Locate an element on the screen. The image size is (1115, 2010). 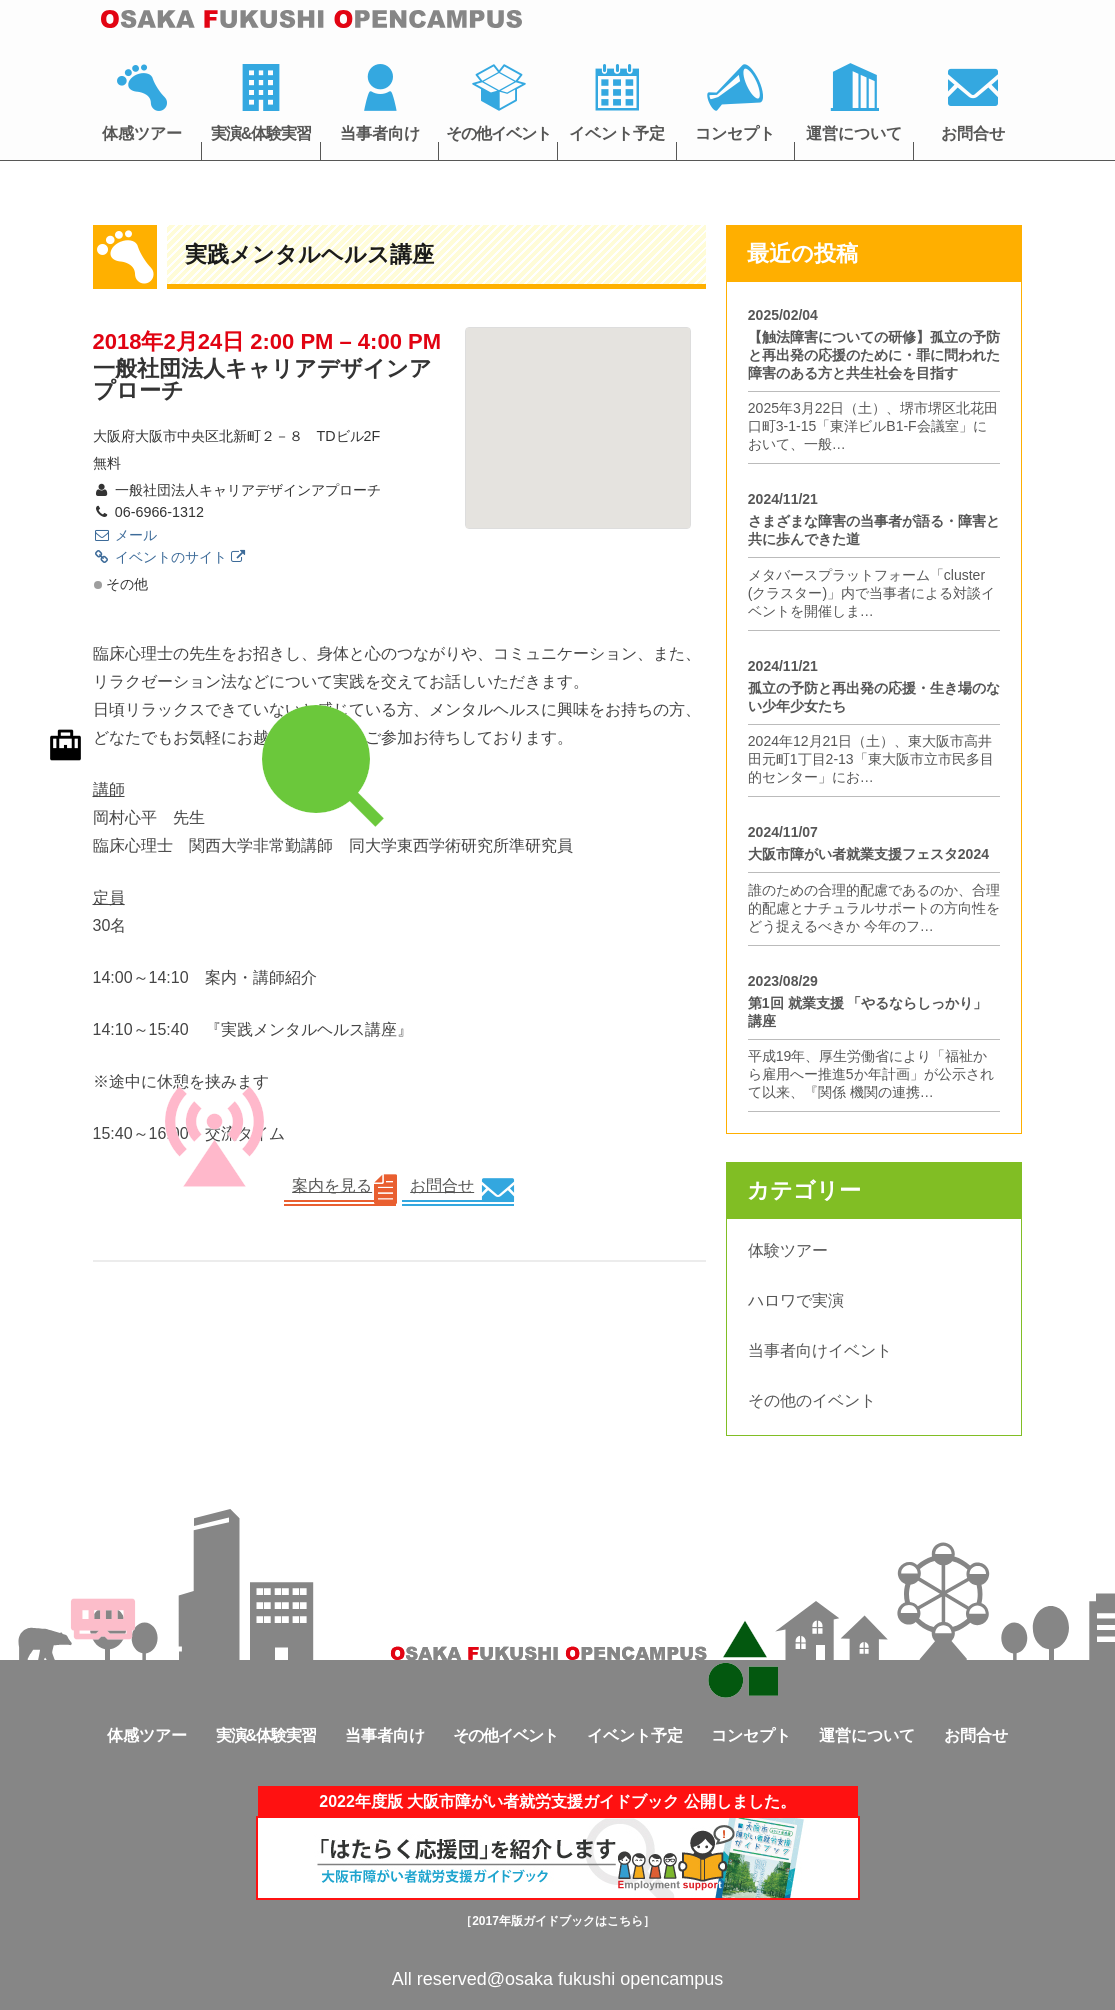
access shape tools or drawing options is located at coordinates (745, 1661).